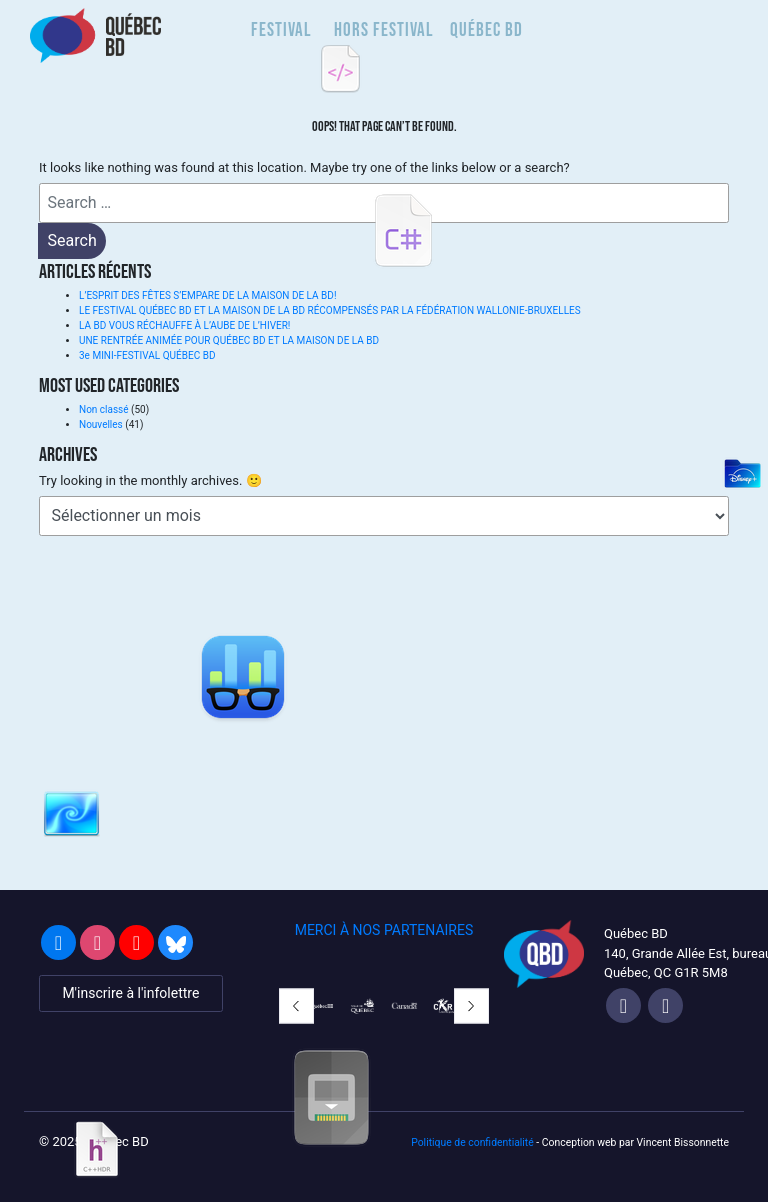 The width and height of the screenshot is (768, 1202). Describe the element at coordinates (243, 677) in the screenshot. I see `open geekbench to benchmark device performance` at that location.